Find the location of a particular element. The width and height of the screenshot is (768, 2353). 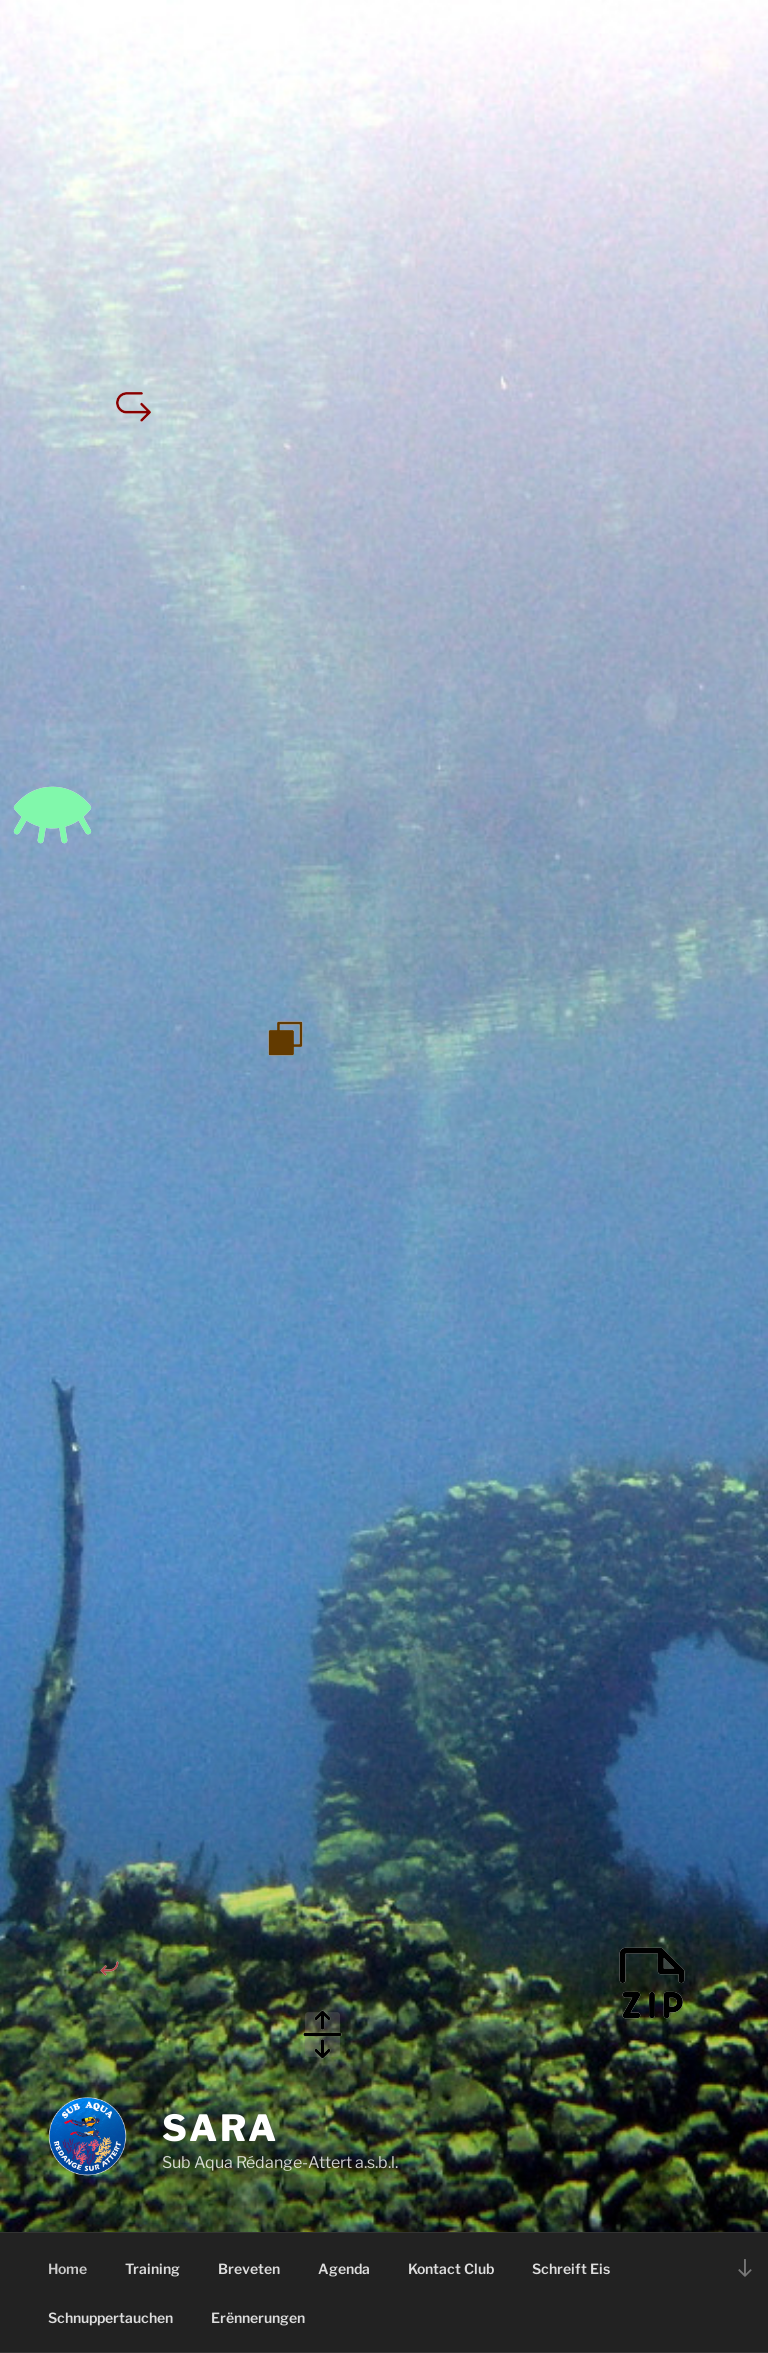

hide password or sensitive content is located at coordinates (52, 816).